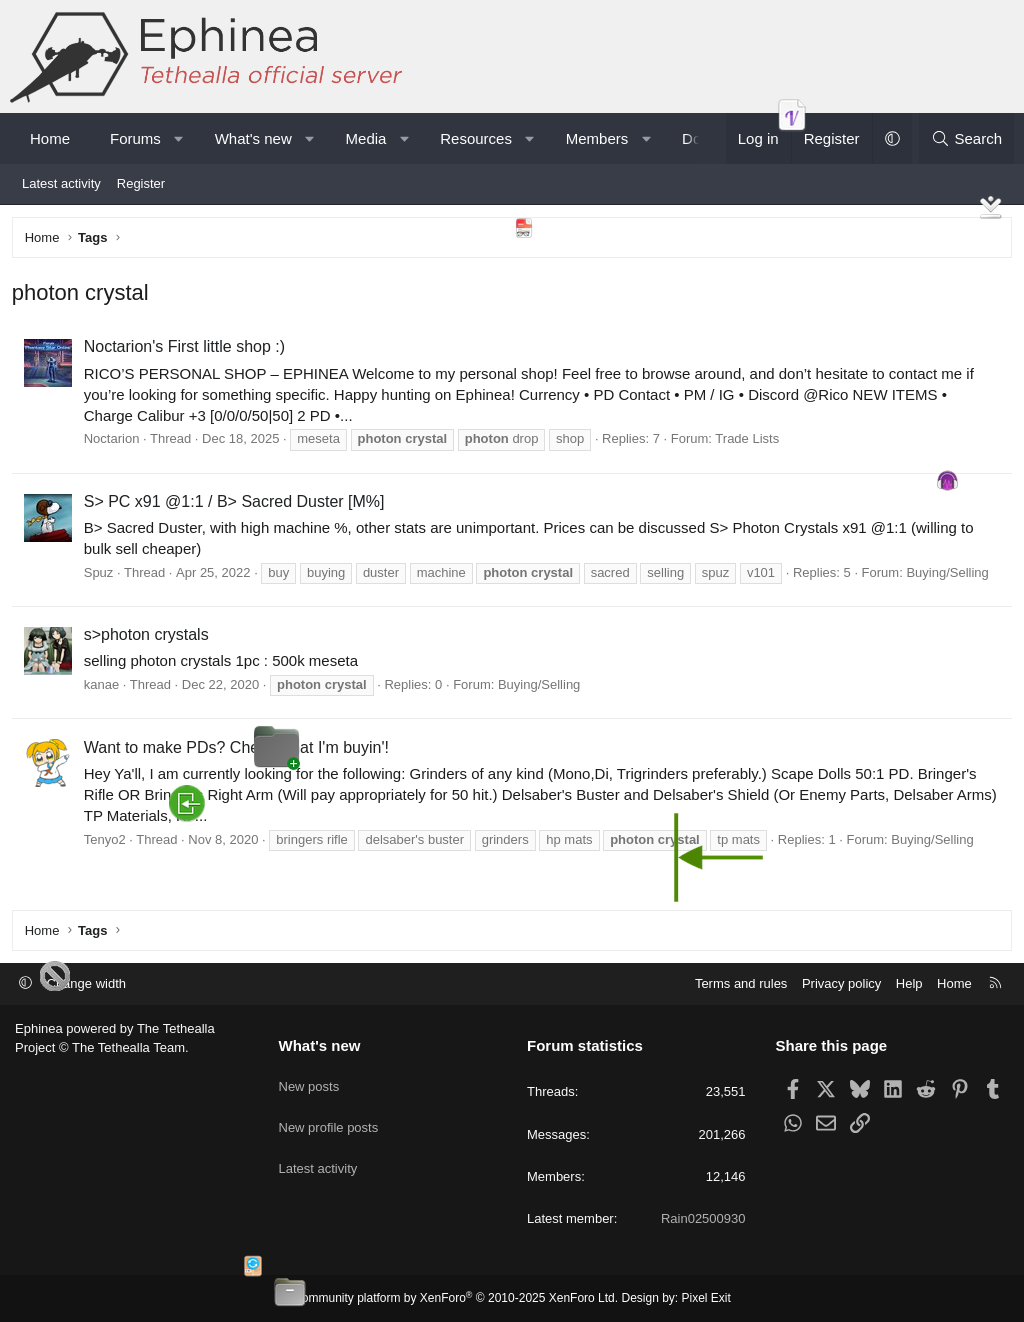 The width and height of the screenshot is (1024, 1322). I want to click on log out of the current session, so click(187, 803).